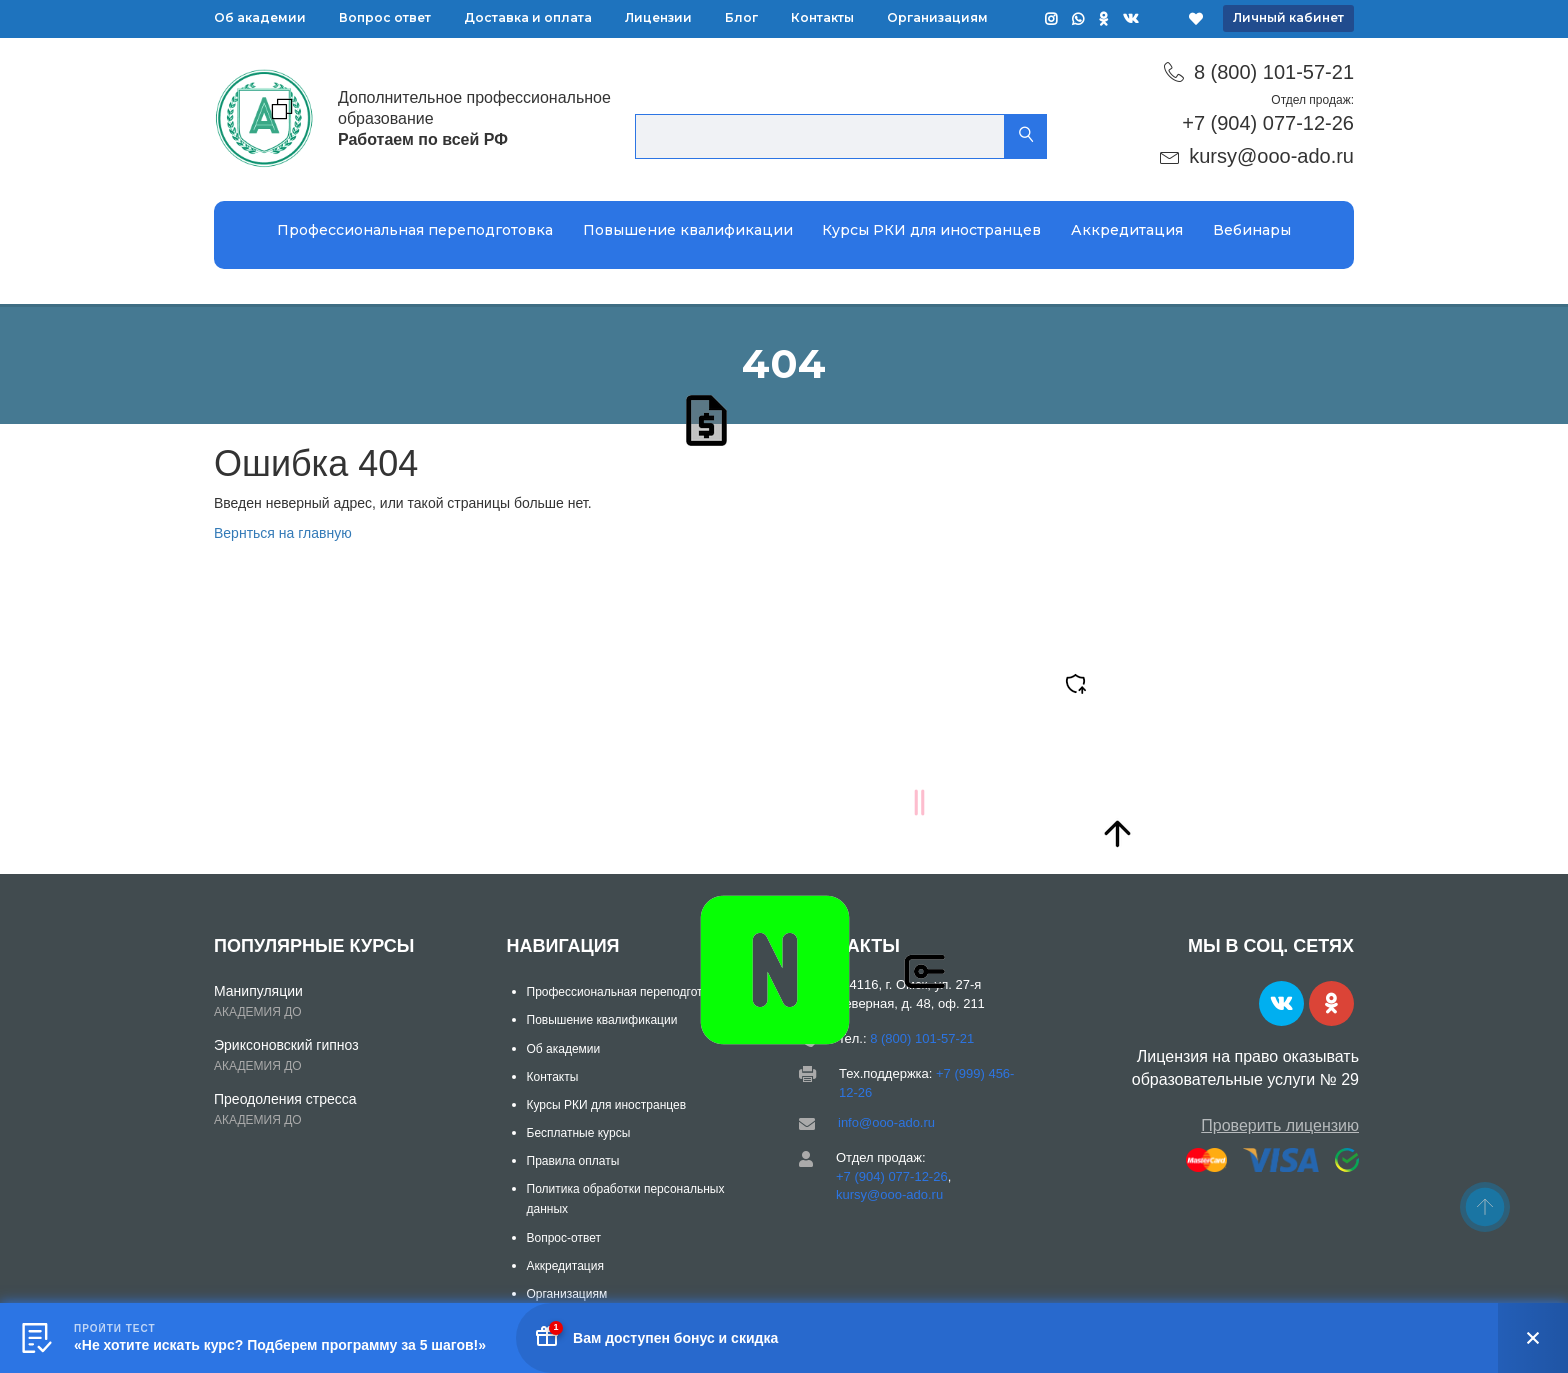 The height and width of the screenshot is (1373, 1568). Describe the element at coordinates (923, 971) in the screenshot. I see `access your wallet or payment methods` at that location.